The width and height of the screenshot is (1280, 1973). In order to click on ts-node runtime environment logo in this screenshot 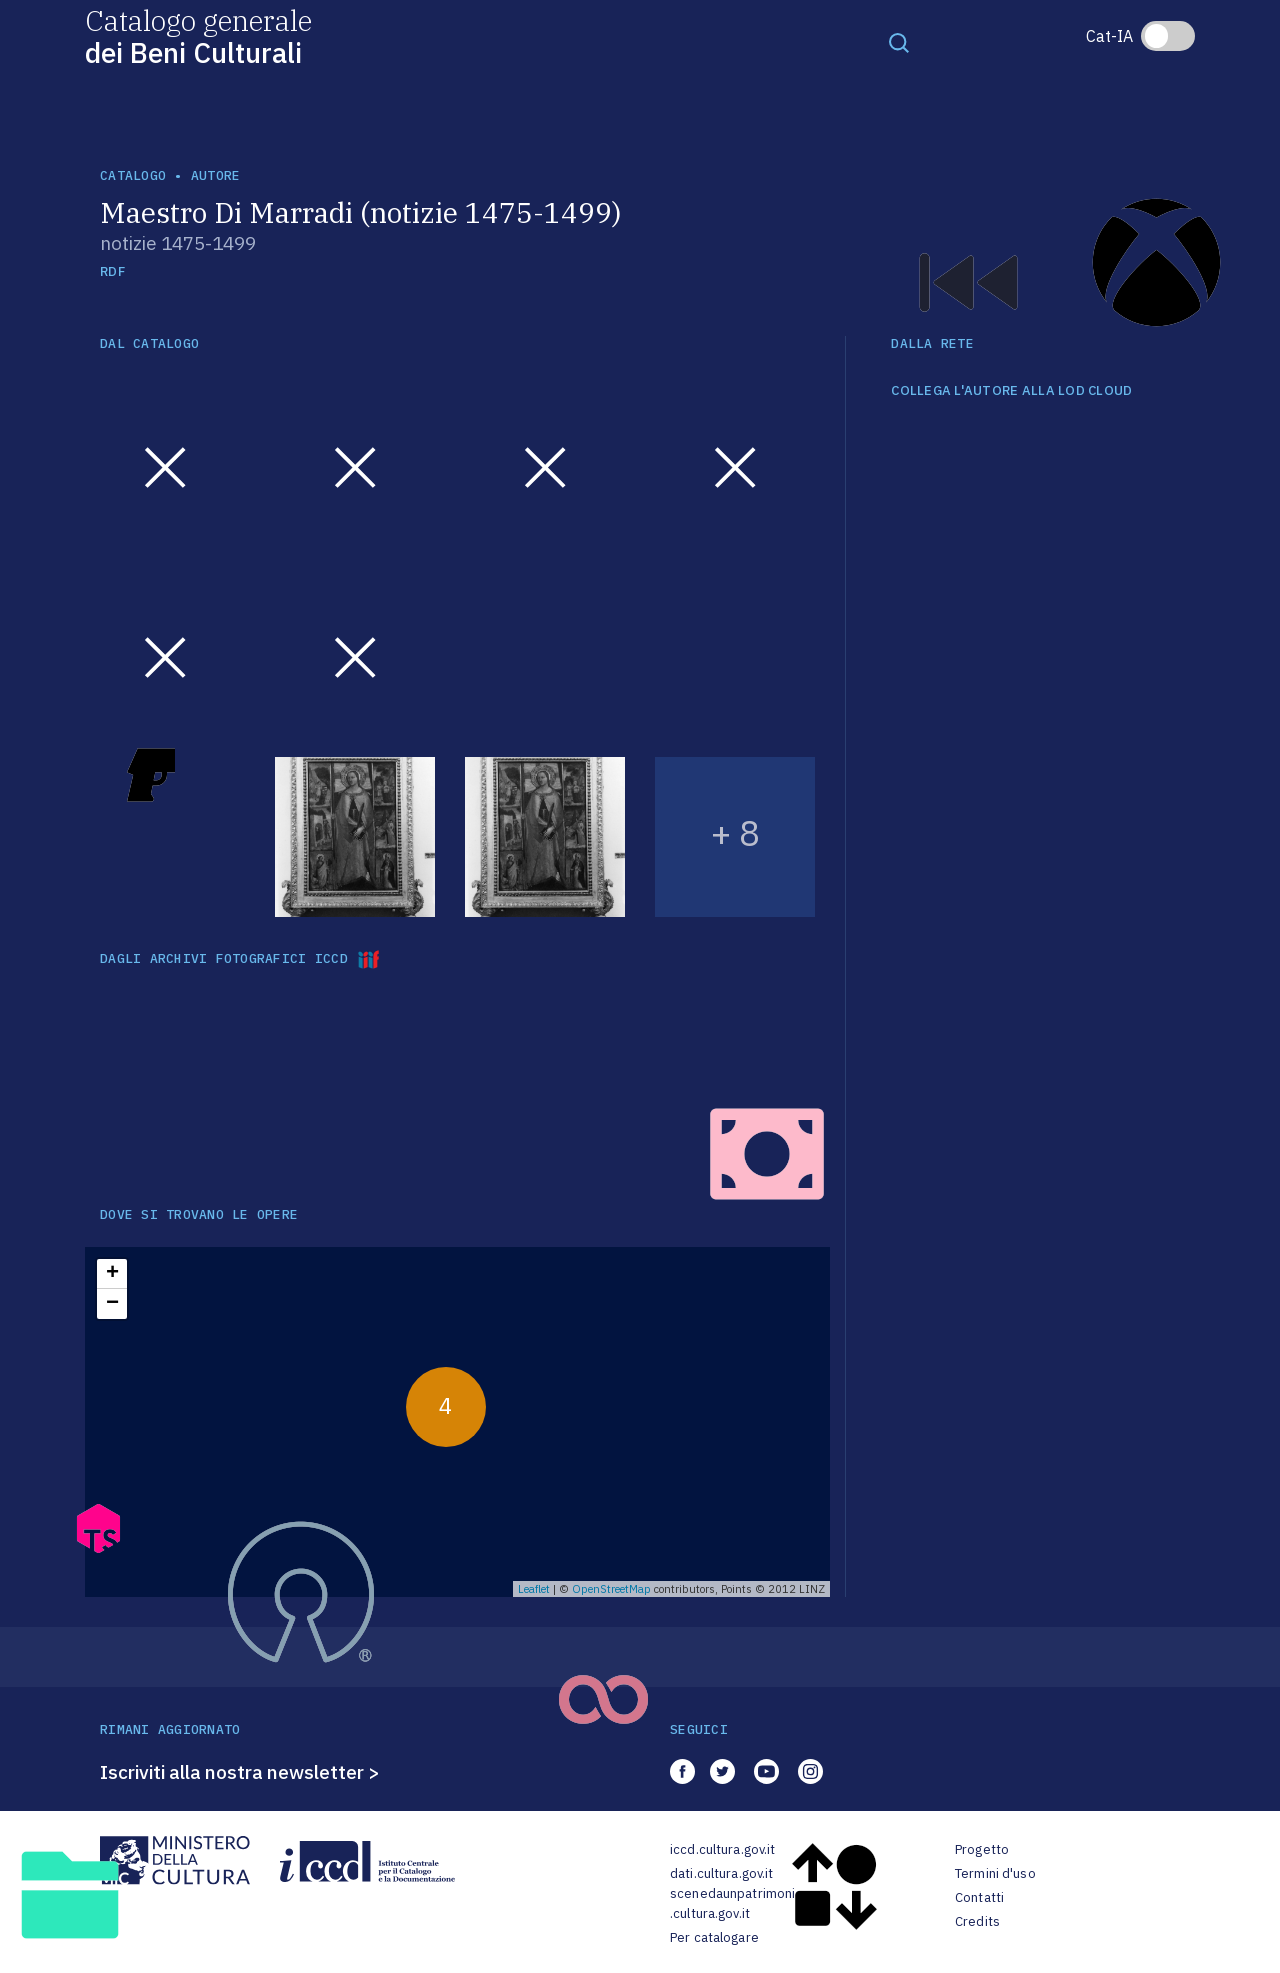, I will do `click(98, 1528)`.